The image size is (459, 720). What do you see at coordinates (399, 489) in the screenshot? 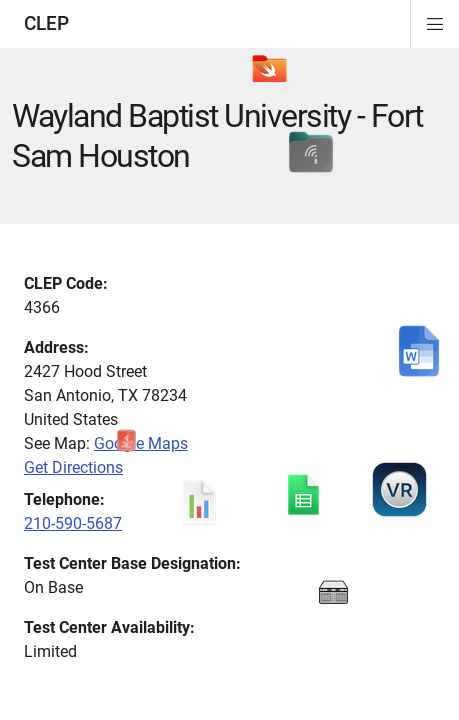
I see `launch VR monitor application` at bounding box center [399, 489].